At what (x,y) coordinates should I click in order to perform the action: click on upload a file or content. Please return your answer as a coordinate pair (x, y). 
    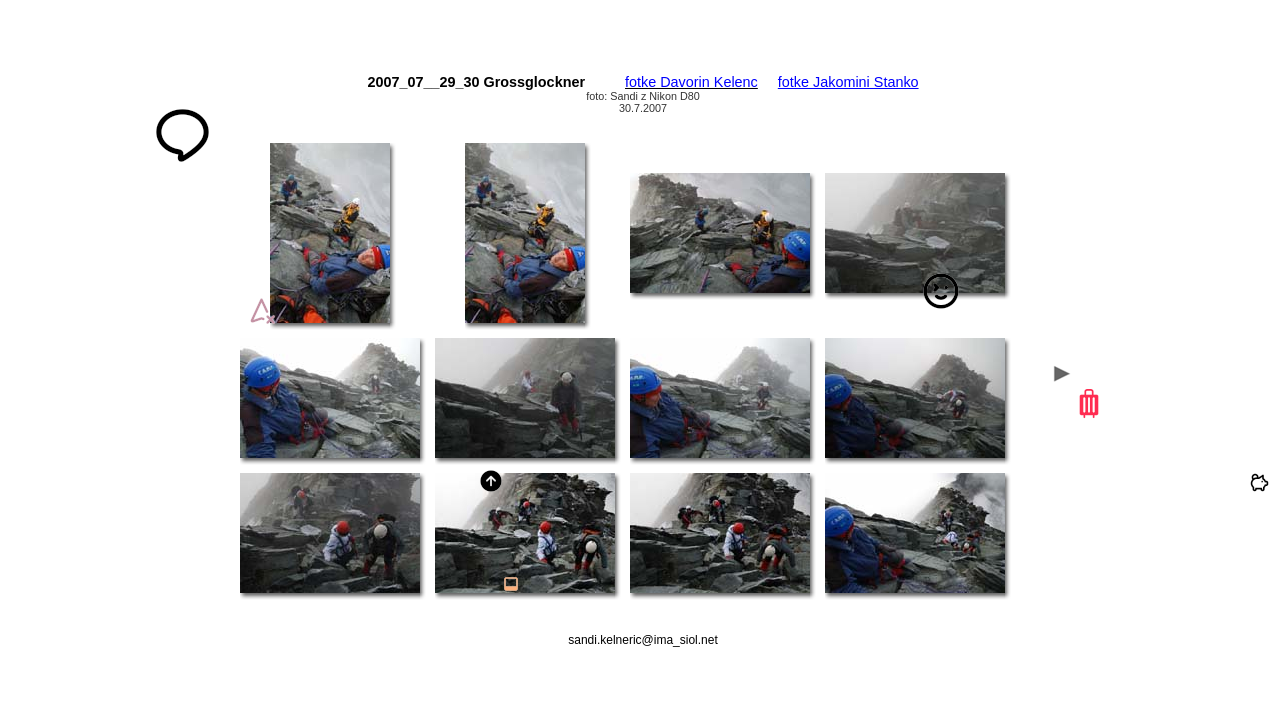
    Looking at the image, I should click on (491, 481).